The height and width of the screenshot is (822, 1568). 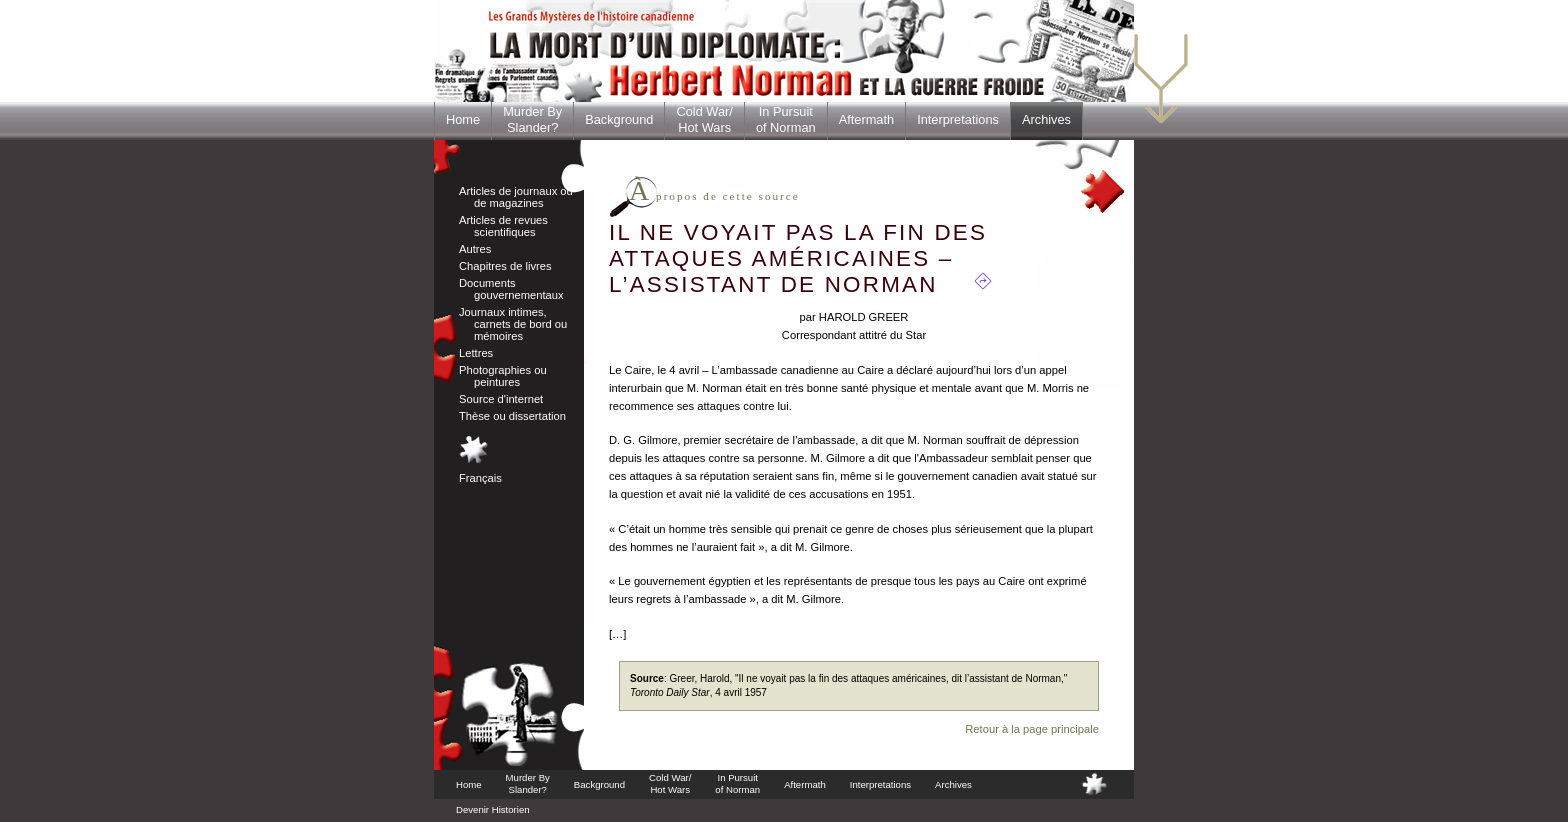 I want to click on merge branches or items together, so click(x=1161, y=75).